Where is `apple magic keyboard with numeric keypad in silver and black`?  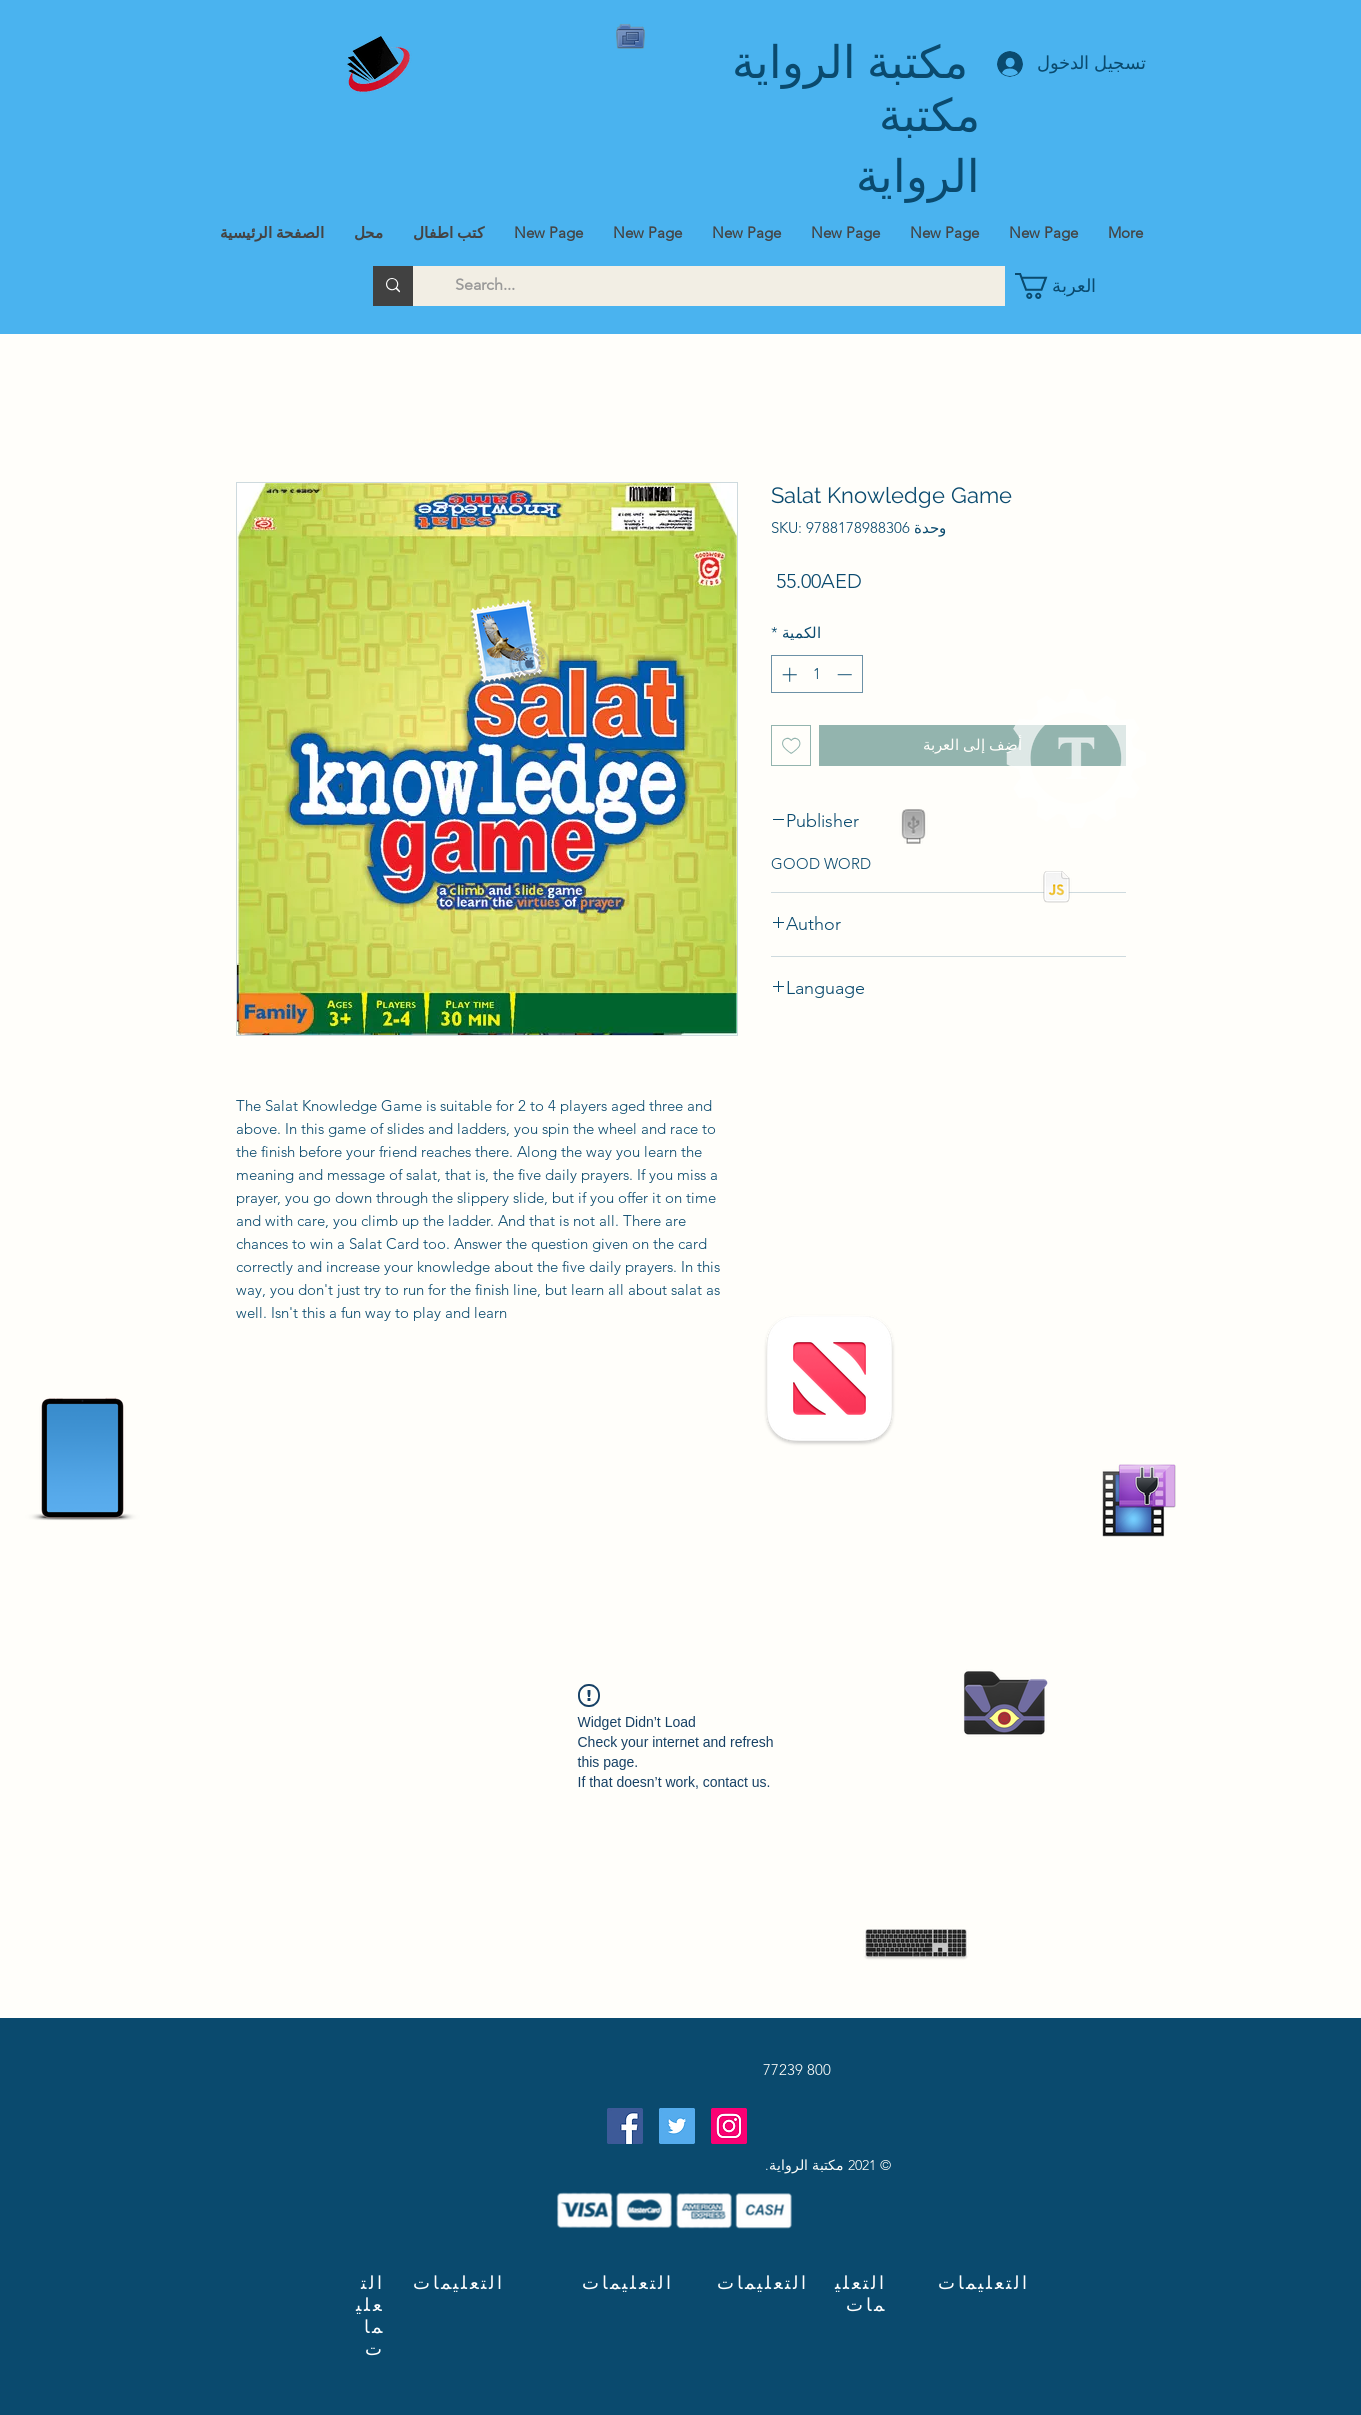 apple magic keyboard with numeric keypad in silver and black is located at coordinates (916, 1943).